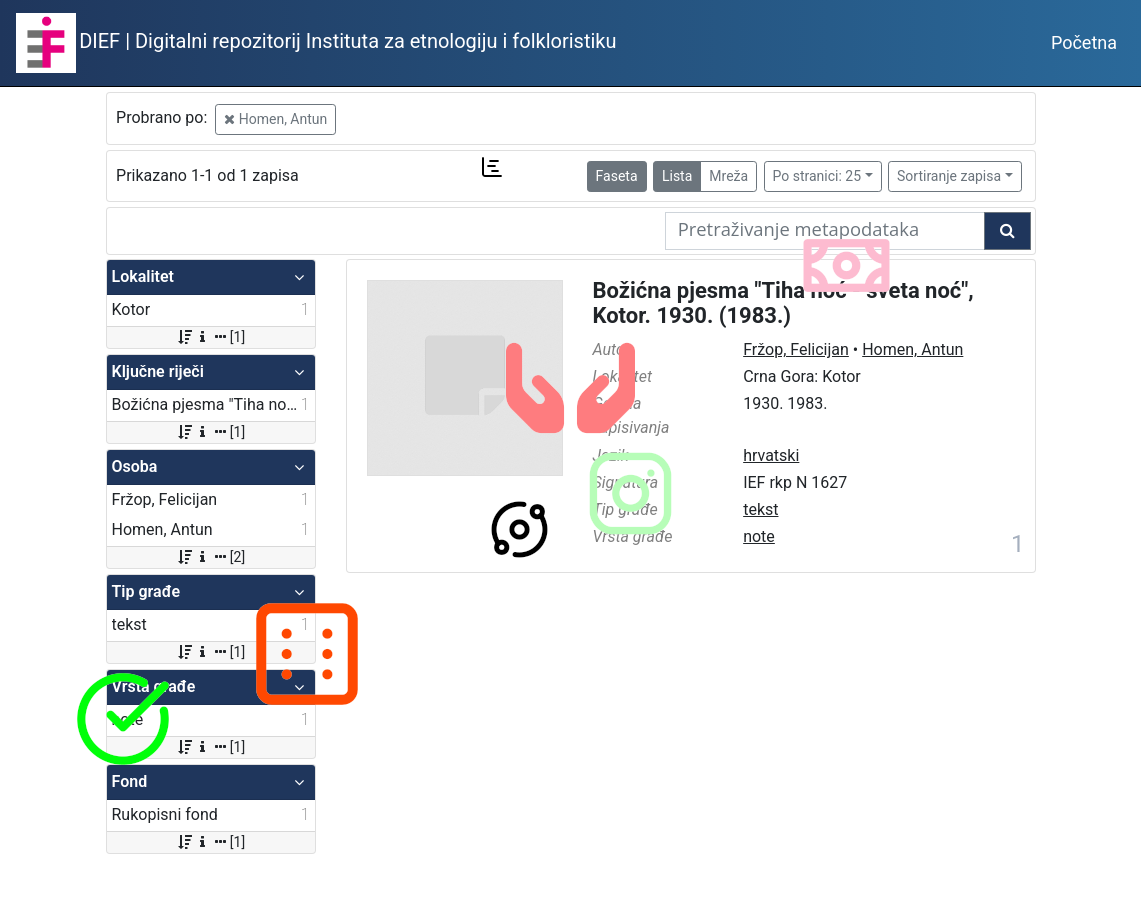 Image resolution: width=1141 pixels, height=924 pixels. Describe the element at coordinates (570, 381) in the screenshot. I see `support or care services` at that location.